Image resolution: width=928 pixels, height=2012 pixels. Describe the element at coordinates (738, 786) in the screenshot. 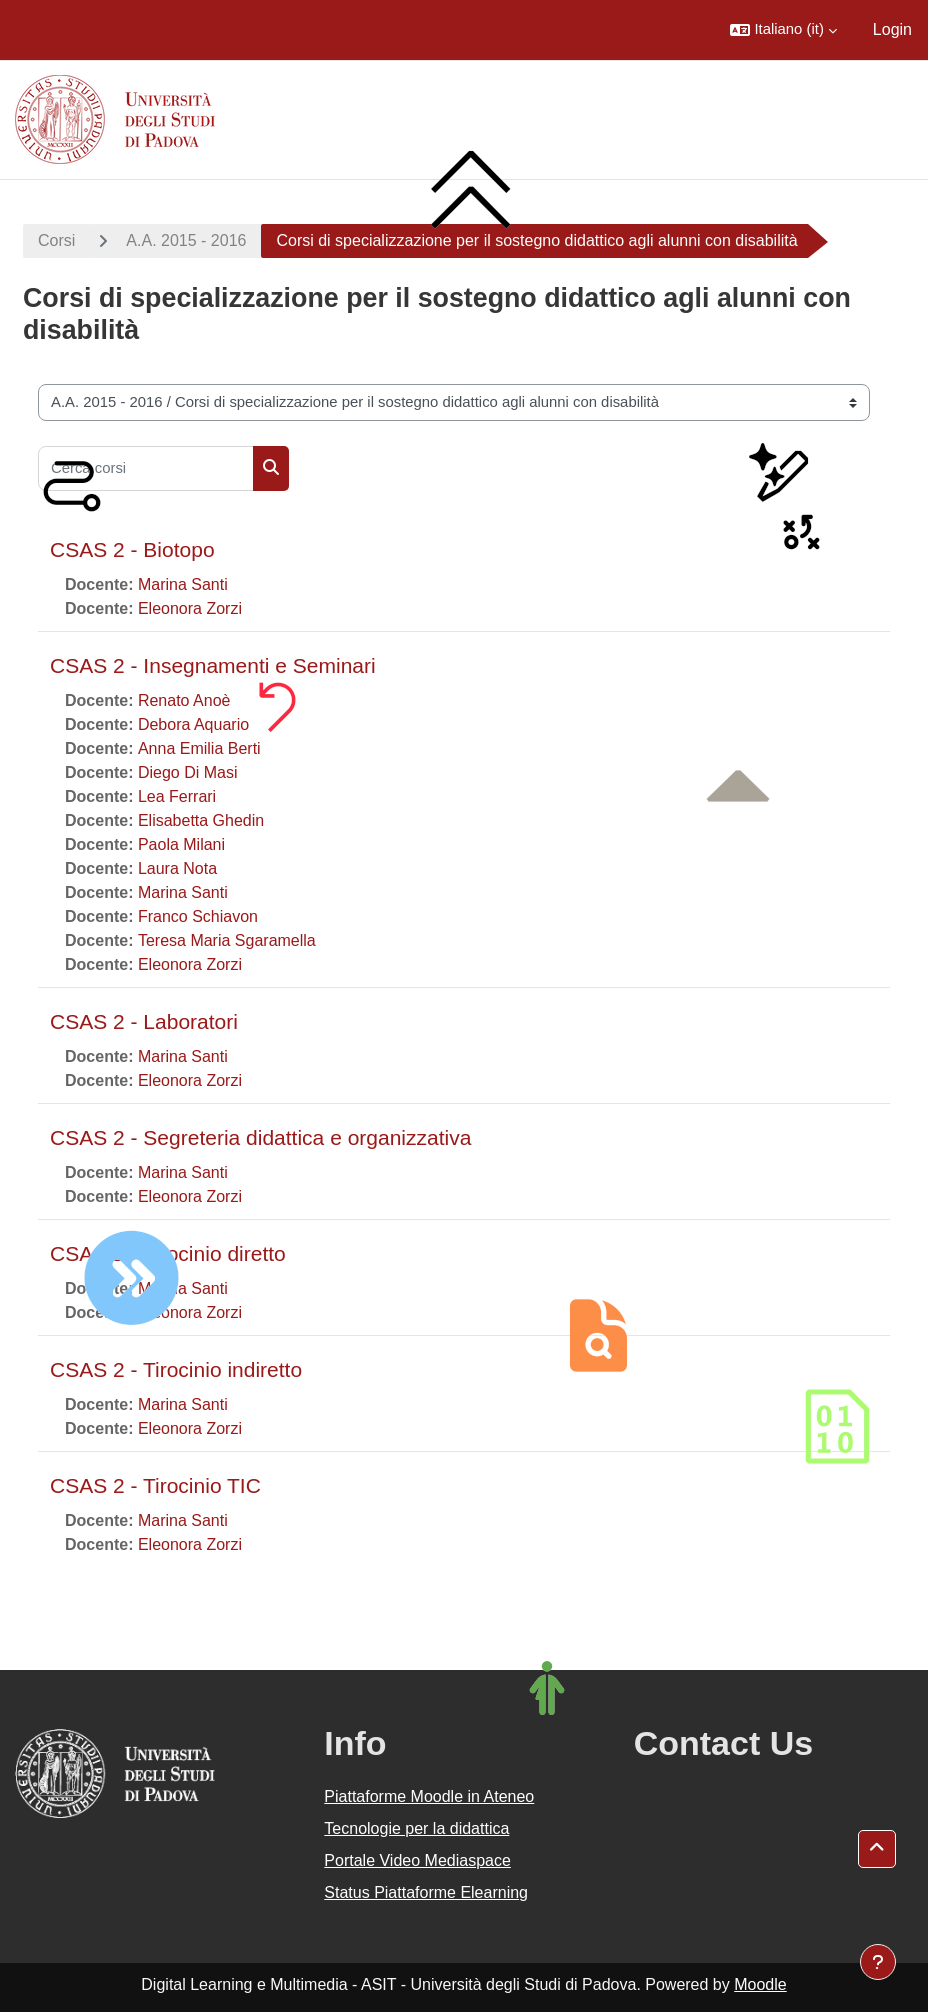

I see `collapse an expanded section or panel` at that location.